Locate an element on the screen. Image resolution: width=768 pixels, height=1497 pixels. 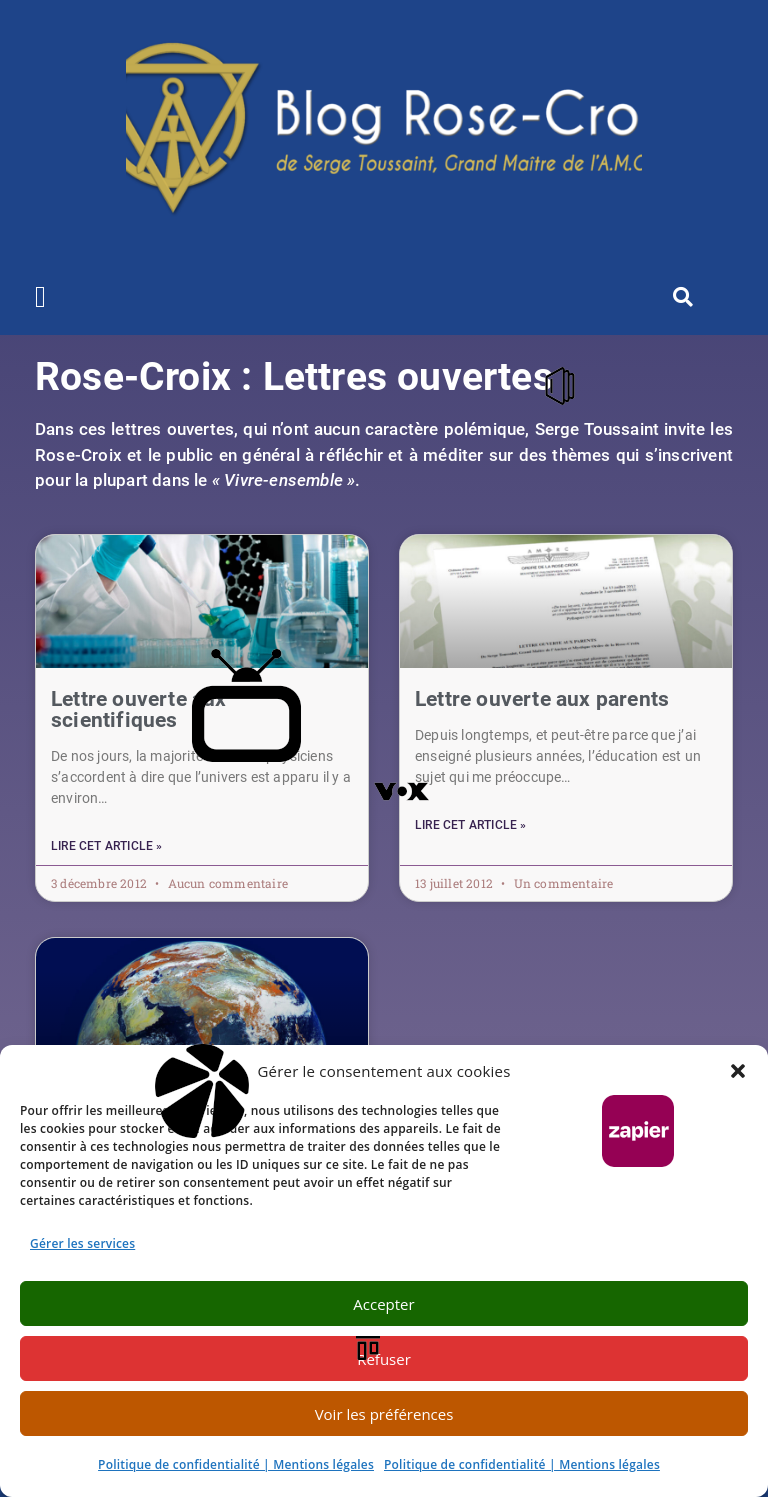
open the MyShows app is located at coordinates (246, 705).